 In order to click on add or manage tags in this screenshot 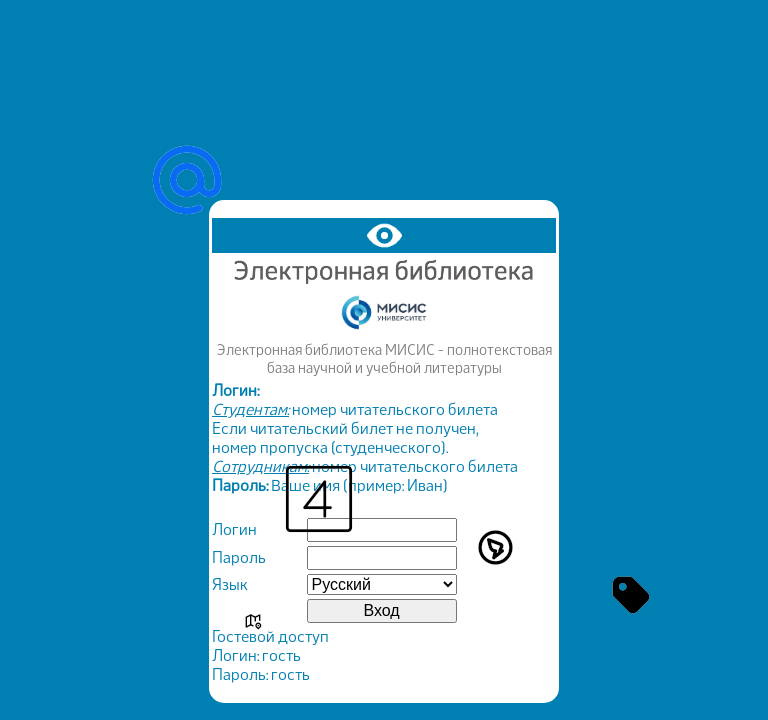, I will do `click(631, 595)`.